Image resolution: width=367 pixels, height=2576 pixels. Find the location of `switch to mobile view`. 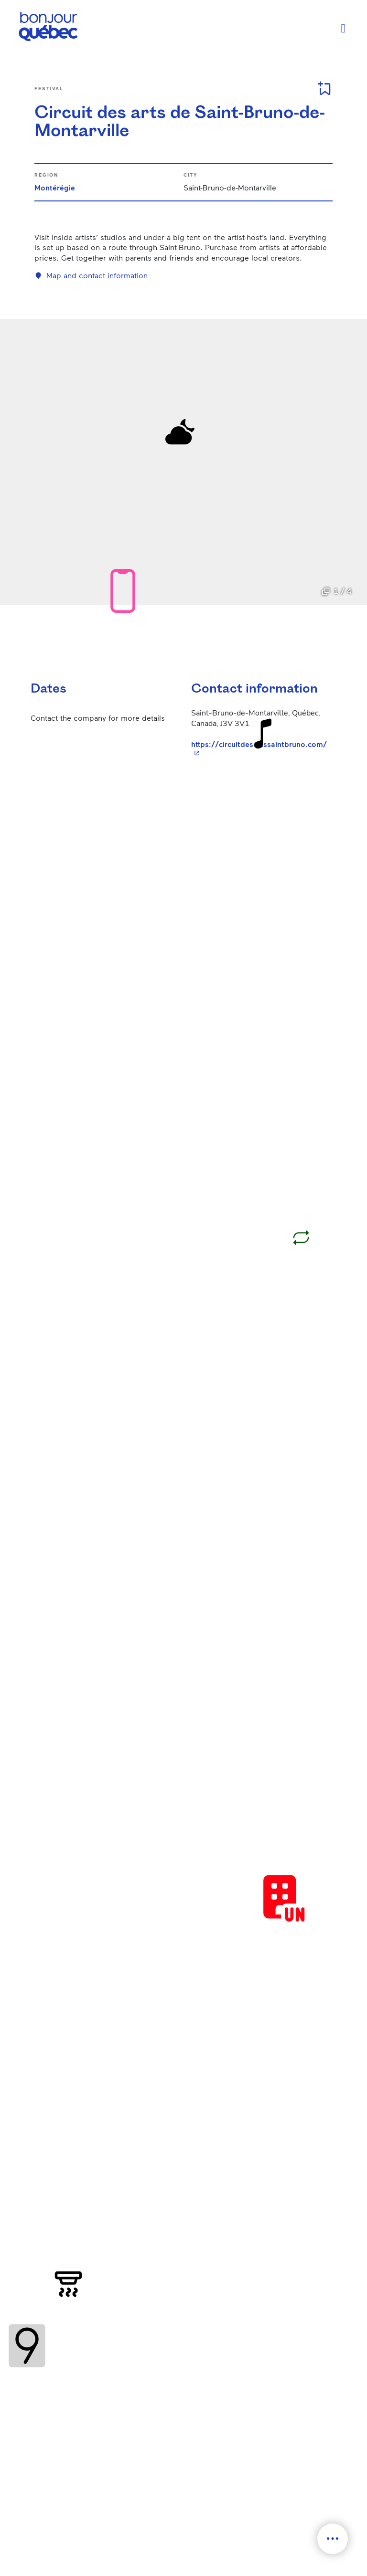

switch to mobile view is located at coordinates (123, 591).